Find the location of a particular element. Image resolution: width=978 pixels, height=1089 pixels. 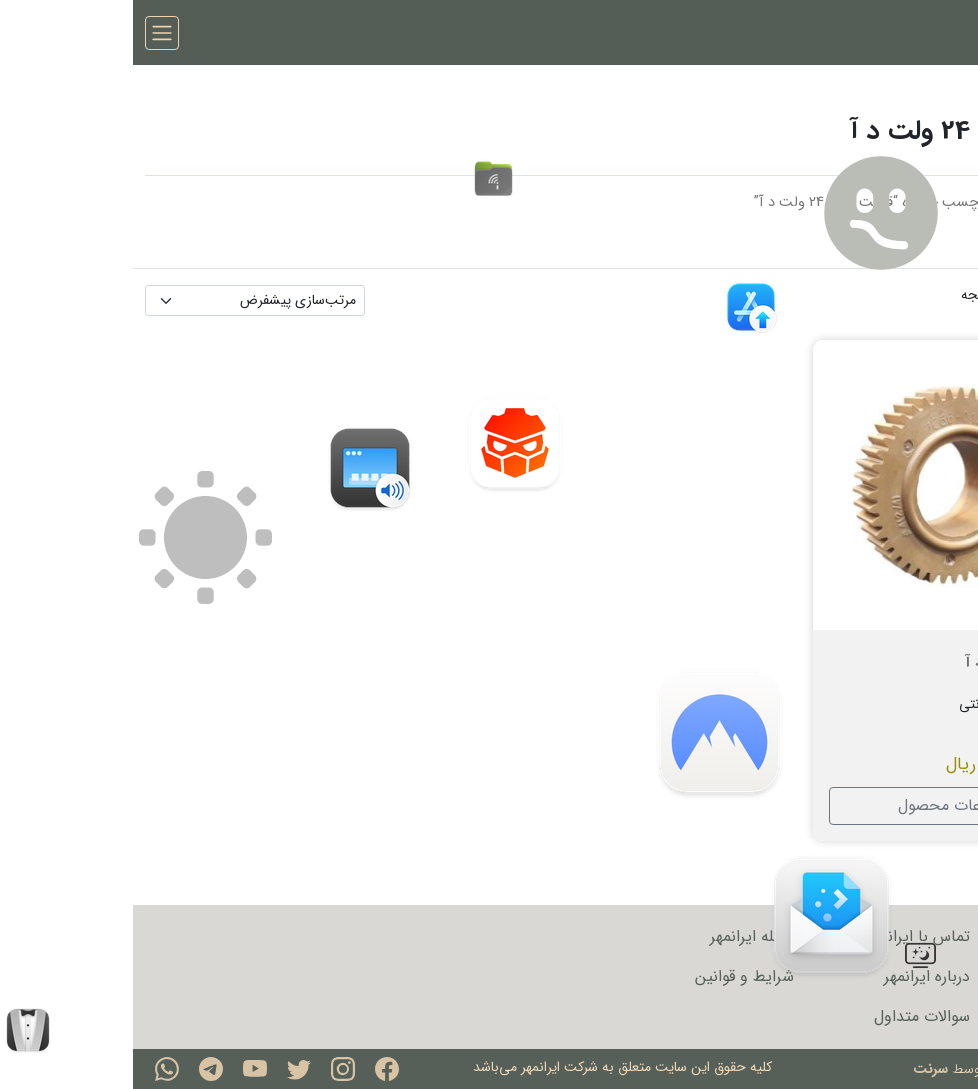

open theme configuration settings is located at coordinates (28, 1030).